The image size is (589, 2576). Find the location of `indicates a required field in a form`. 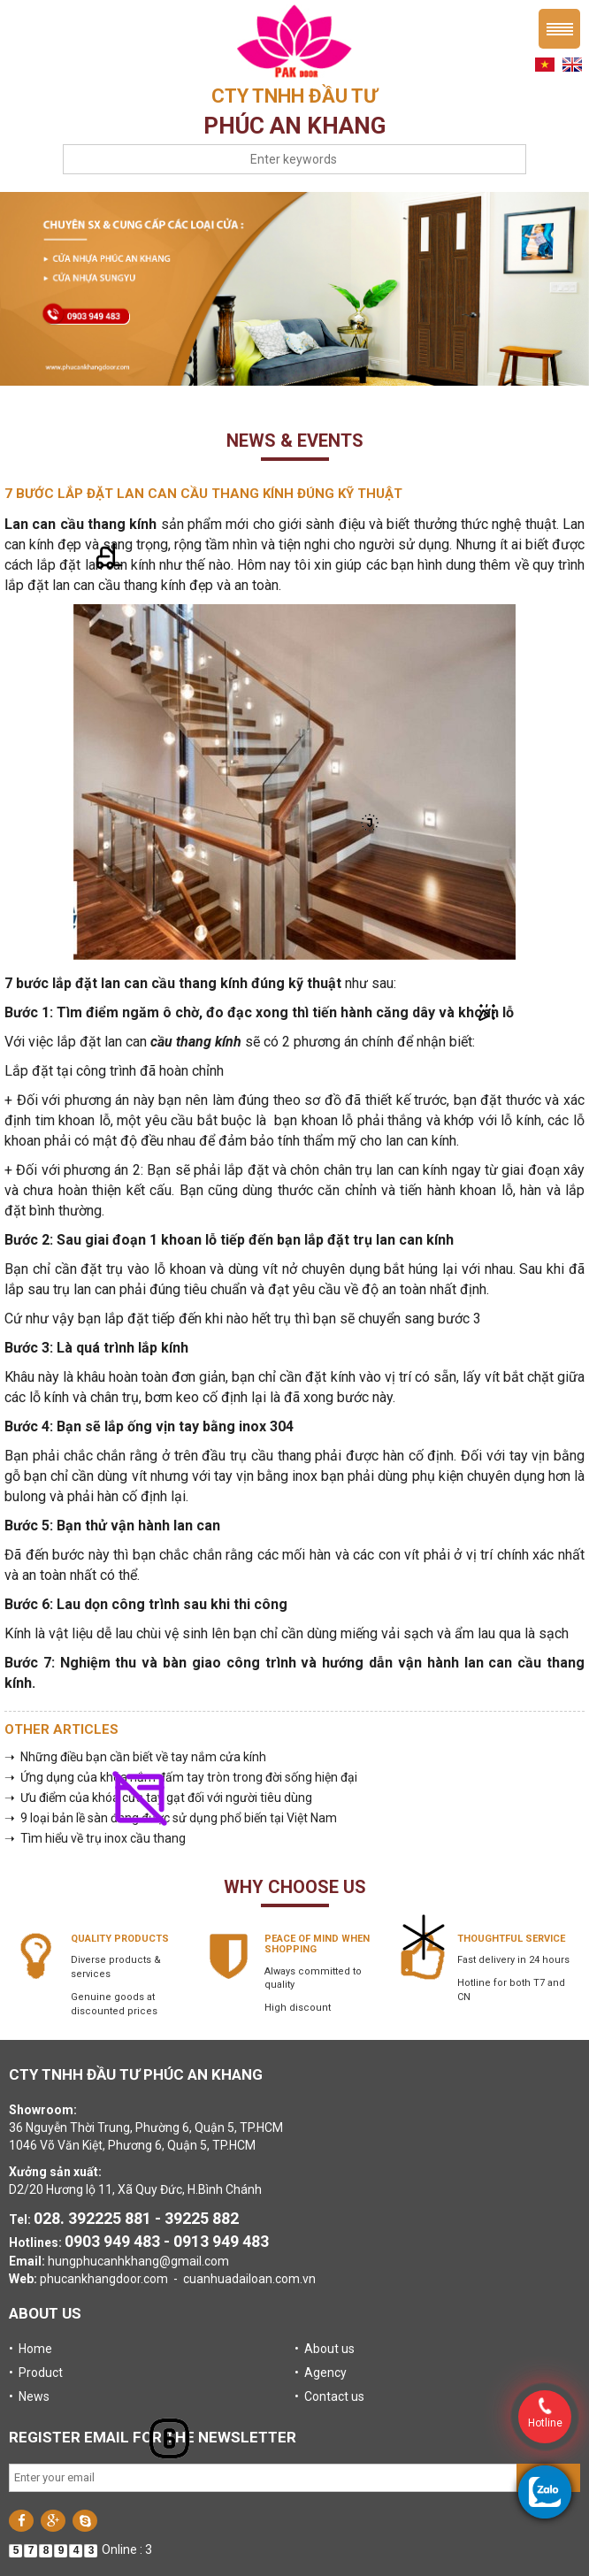

indicates a required field in a form is located at coordinates (424, 1937).